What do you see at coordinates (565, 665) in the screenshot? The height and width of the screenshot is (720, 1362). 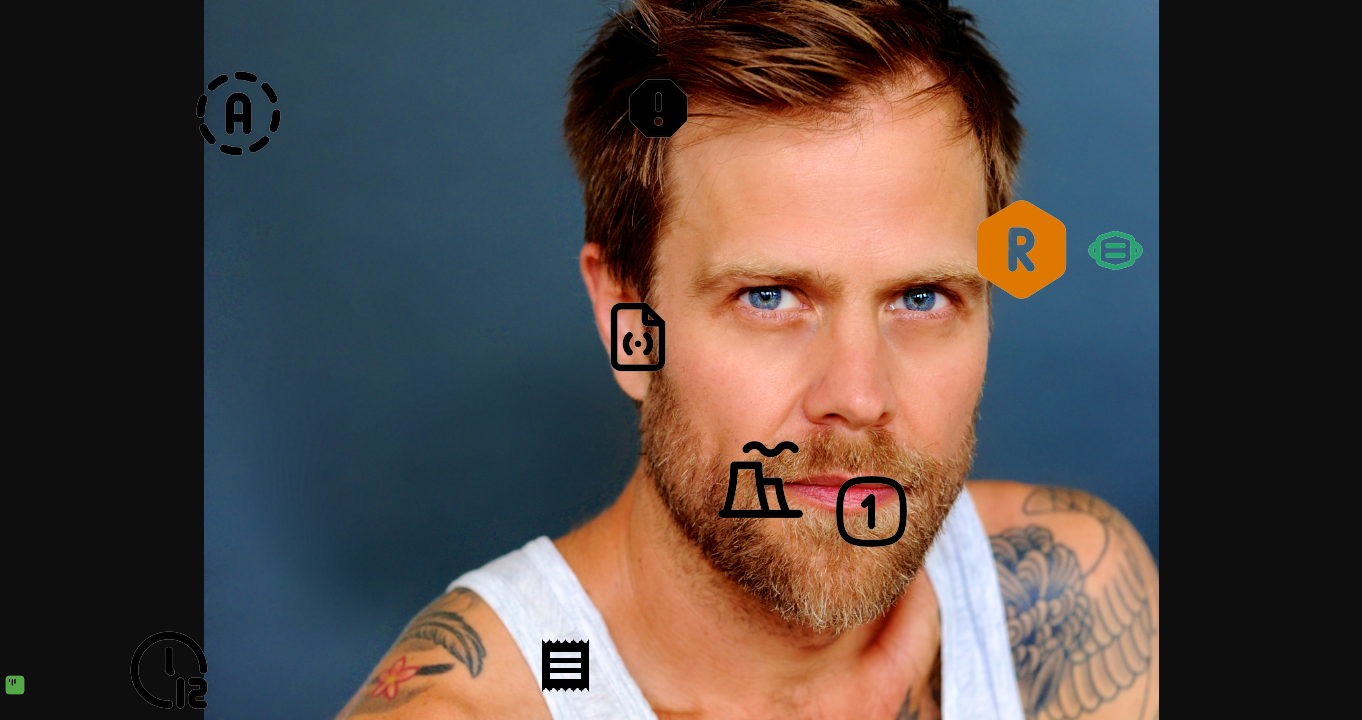 I see `view purchase receipt or transaction history` at bounding box center [565, 665].